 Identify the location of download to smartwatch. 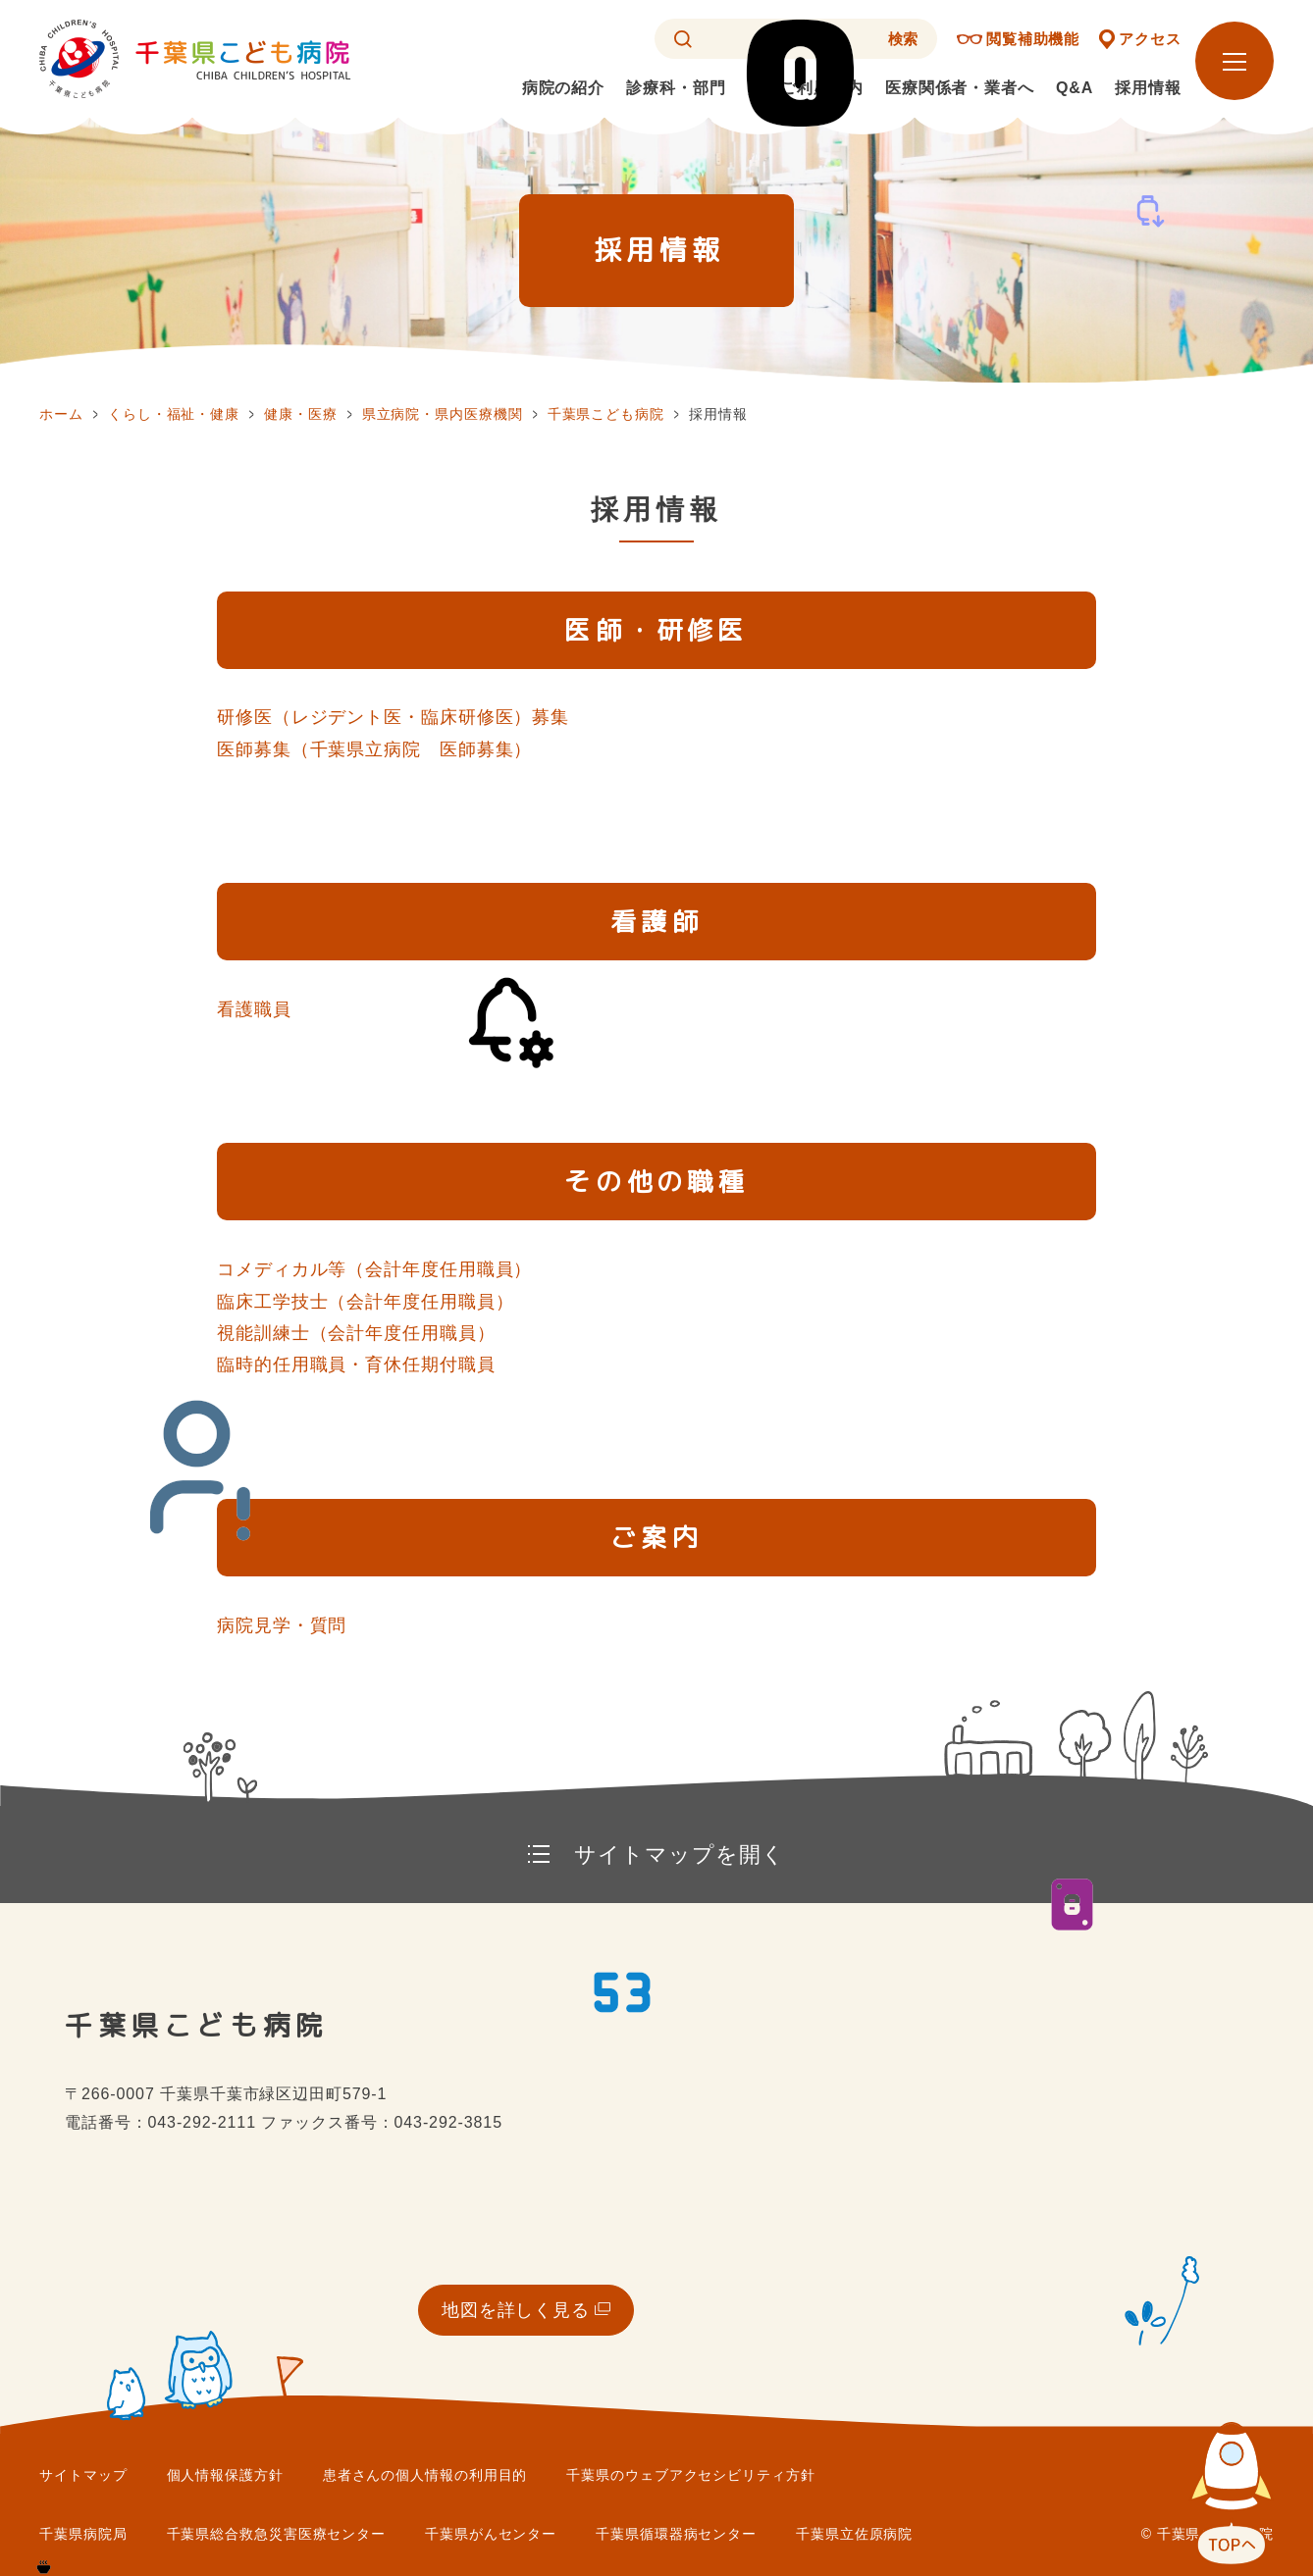
(1147, 210).